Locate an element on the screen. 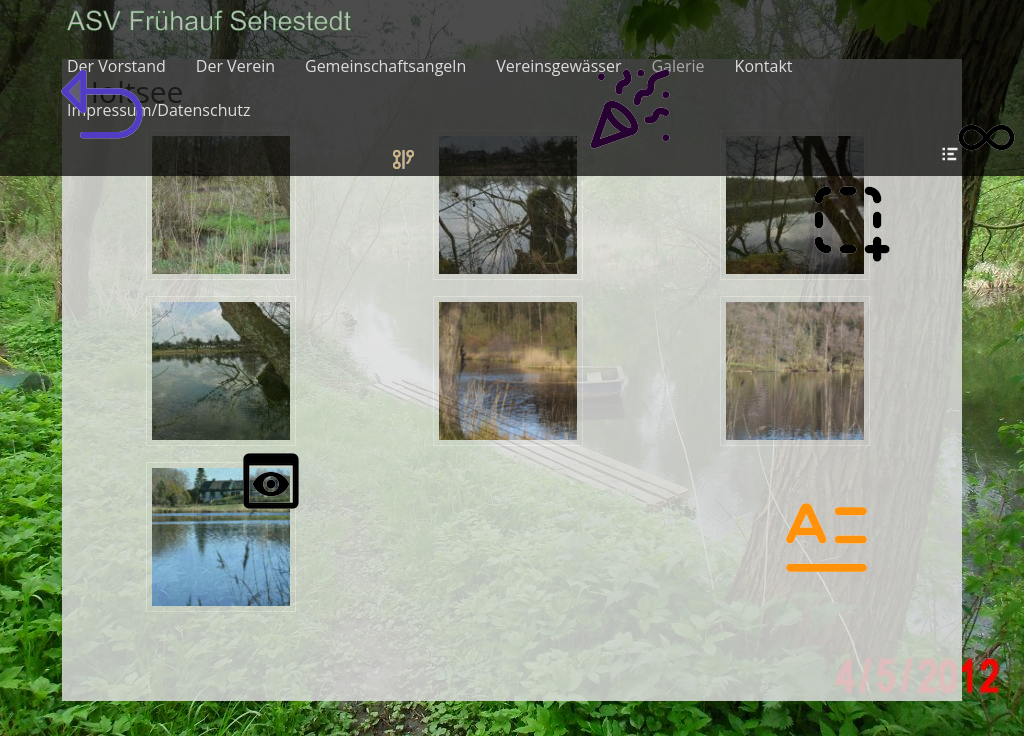 The width and height of the screenshot is (1024, 736). undo previous action is located at coordinates (102, 107).